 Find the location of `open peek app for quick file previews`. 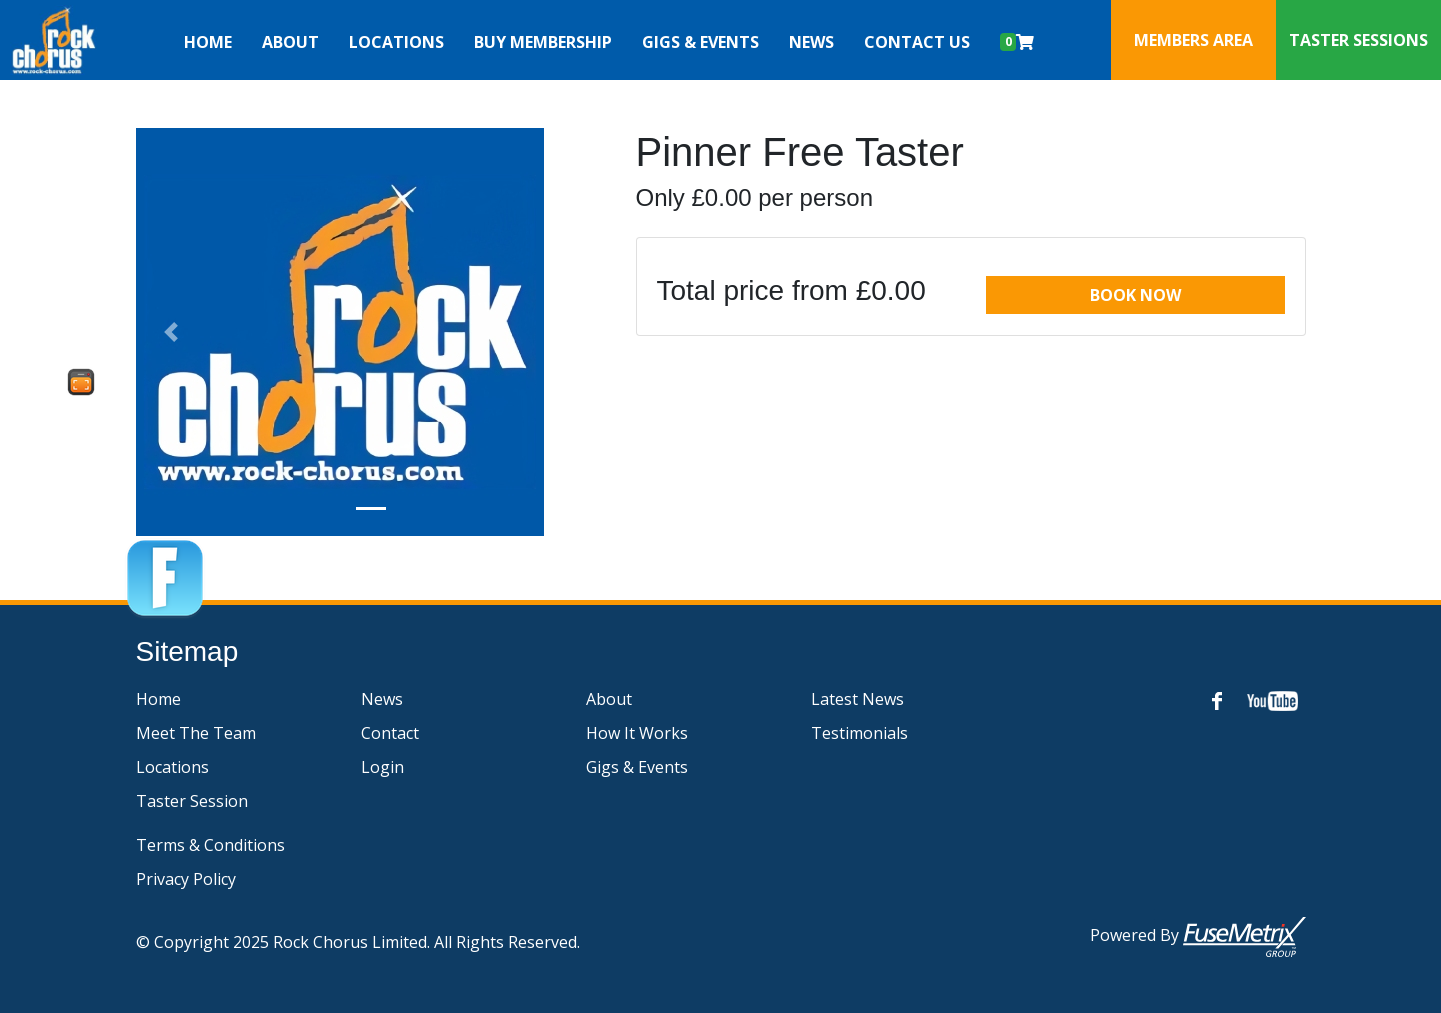

open peek app for quick file previews is located at coordinates (81, 382).